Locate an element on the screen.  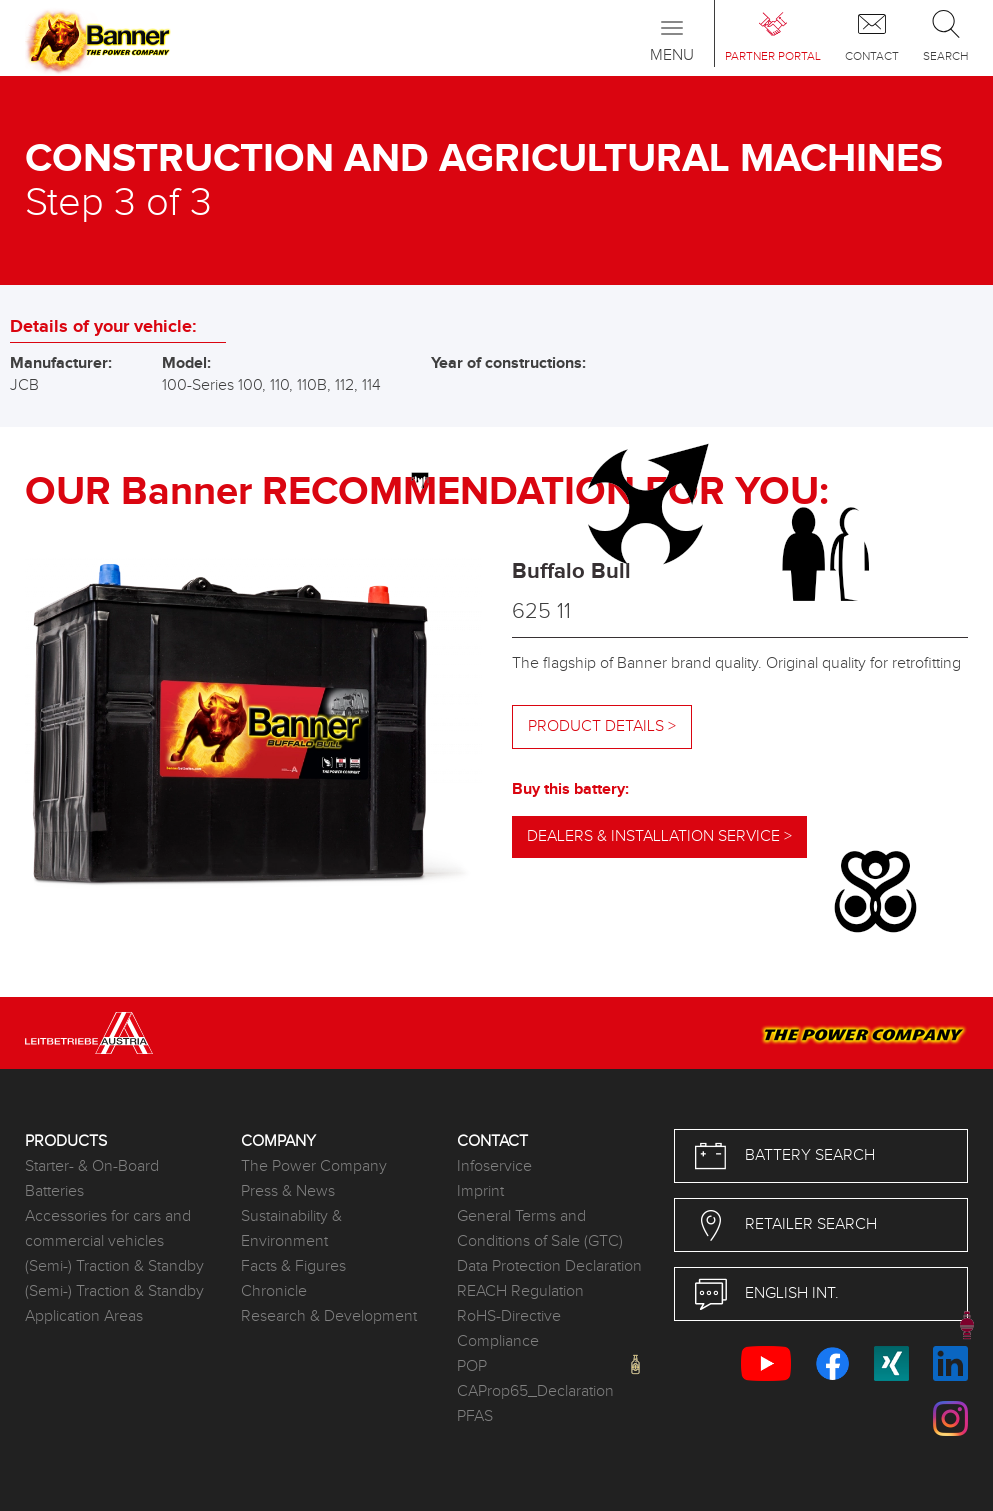
decorative abstract symbol or ornament is located at coordinates (875, 891).